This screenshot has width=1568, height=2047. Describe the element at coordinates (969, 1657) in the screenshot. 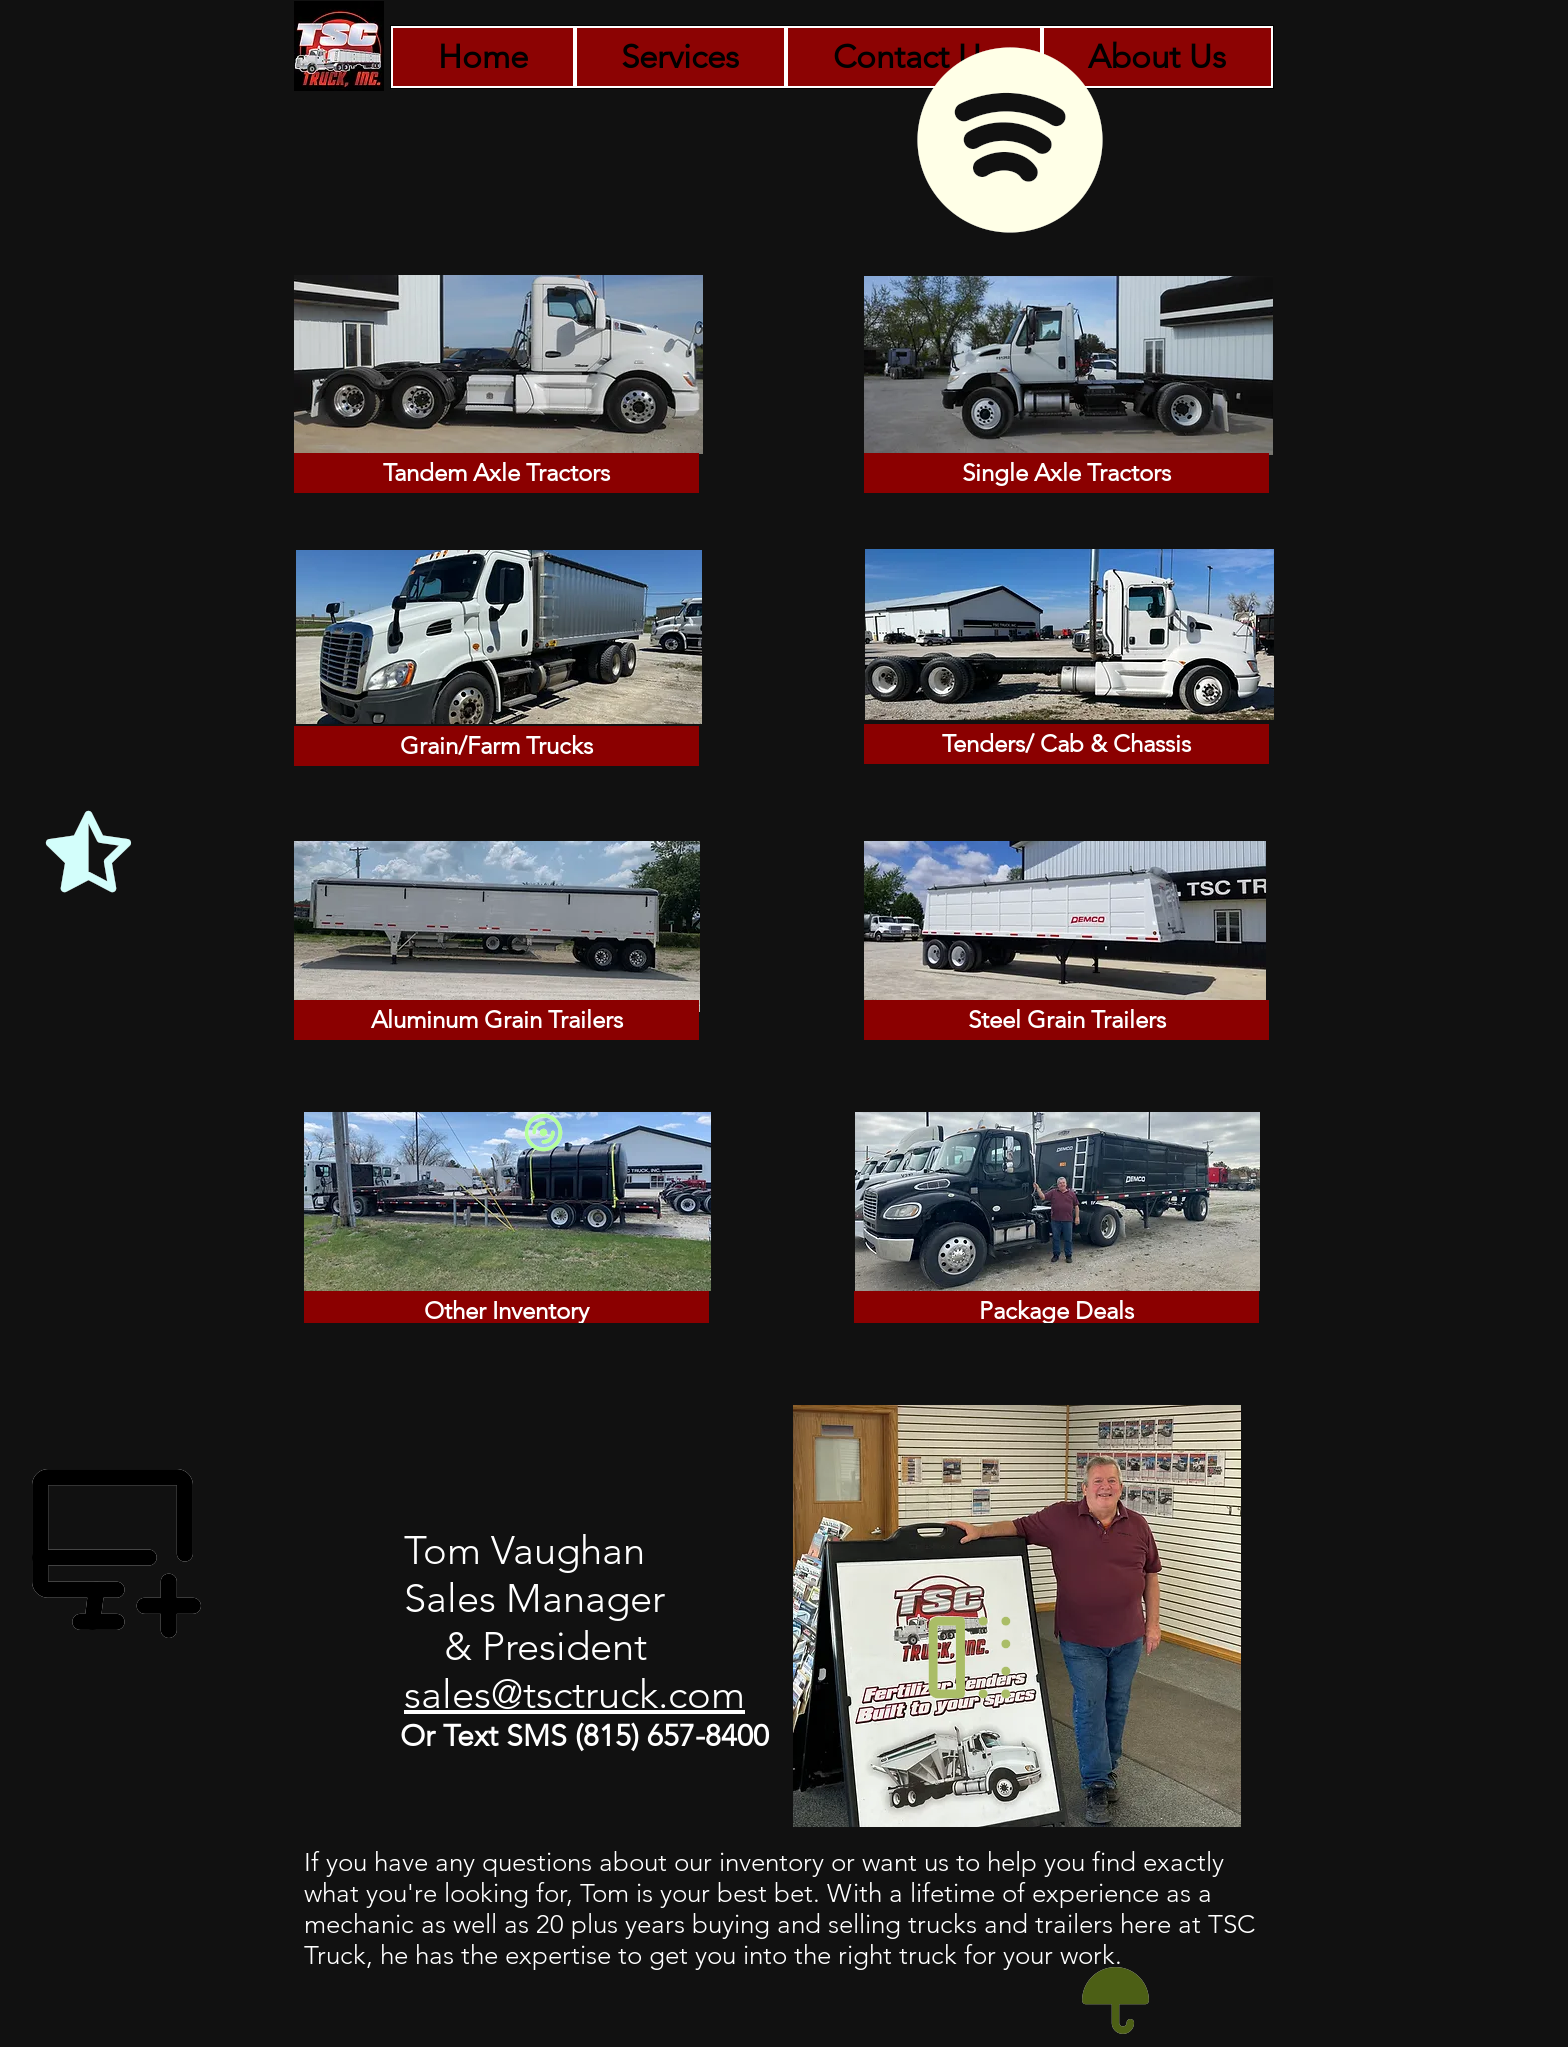

I see `align selected element to the left` at that location.